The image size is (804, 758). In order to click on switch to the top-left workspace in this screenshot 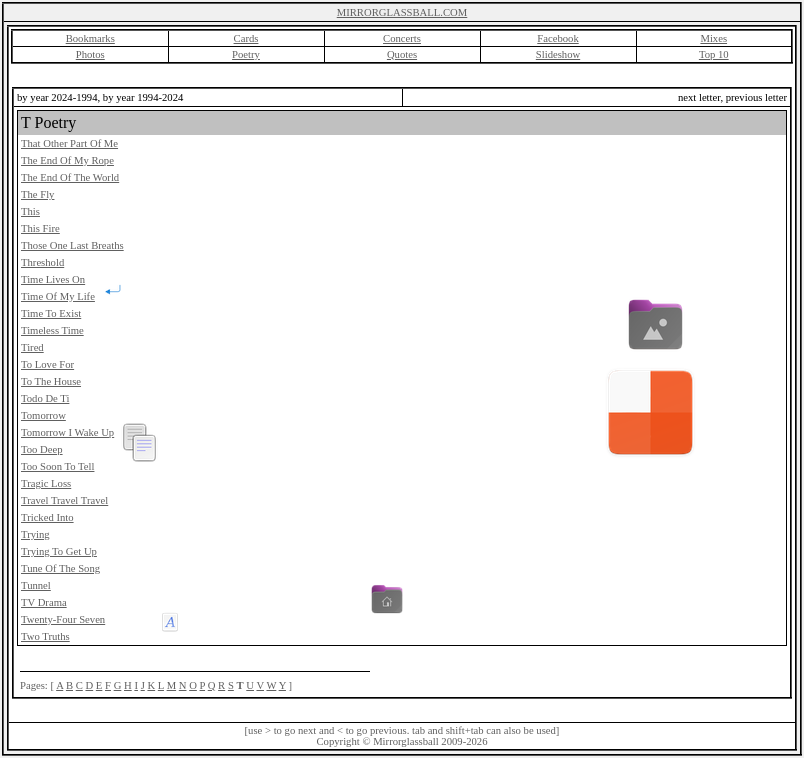, I will do `click(650, 412)`.